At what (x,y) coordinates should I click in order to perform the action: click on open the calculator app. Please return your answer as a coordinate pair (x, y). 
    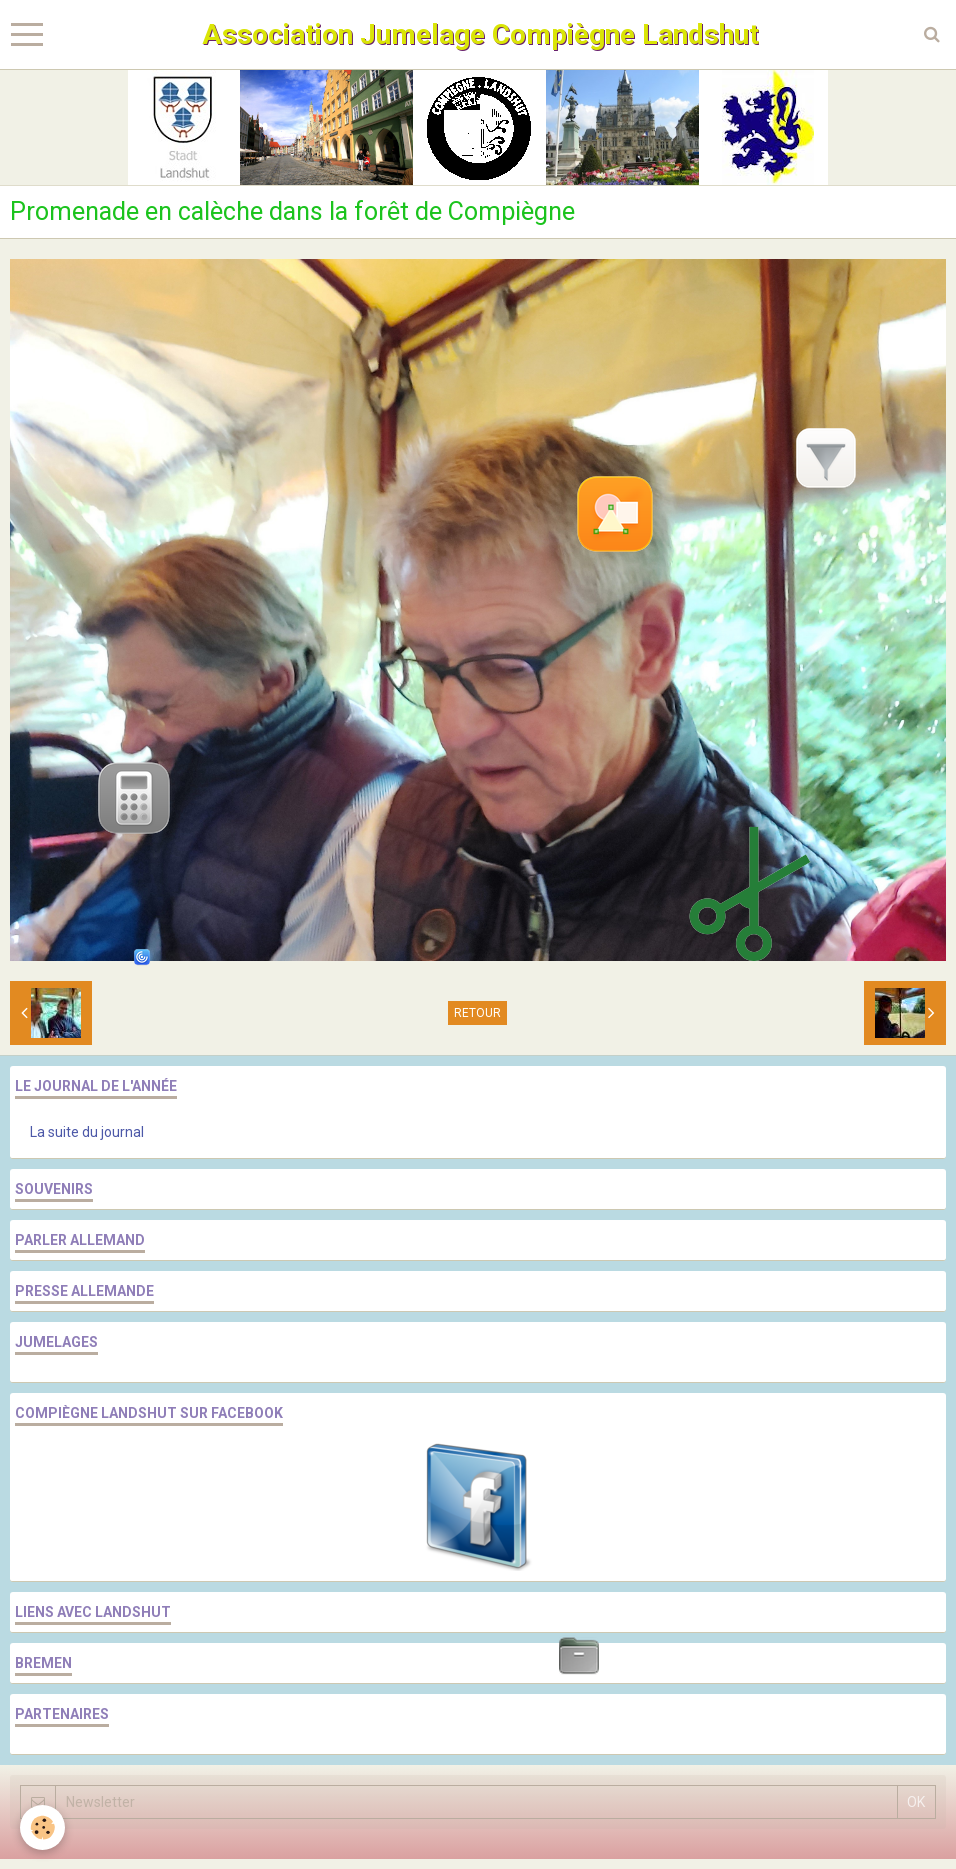
    Looking at the image, I should click on (134, 798).